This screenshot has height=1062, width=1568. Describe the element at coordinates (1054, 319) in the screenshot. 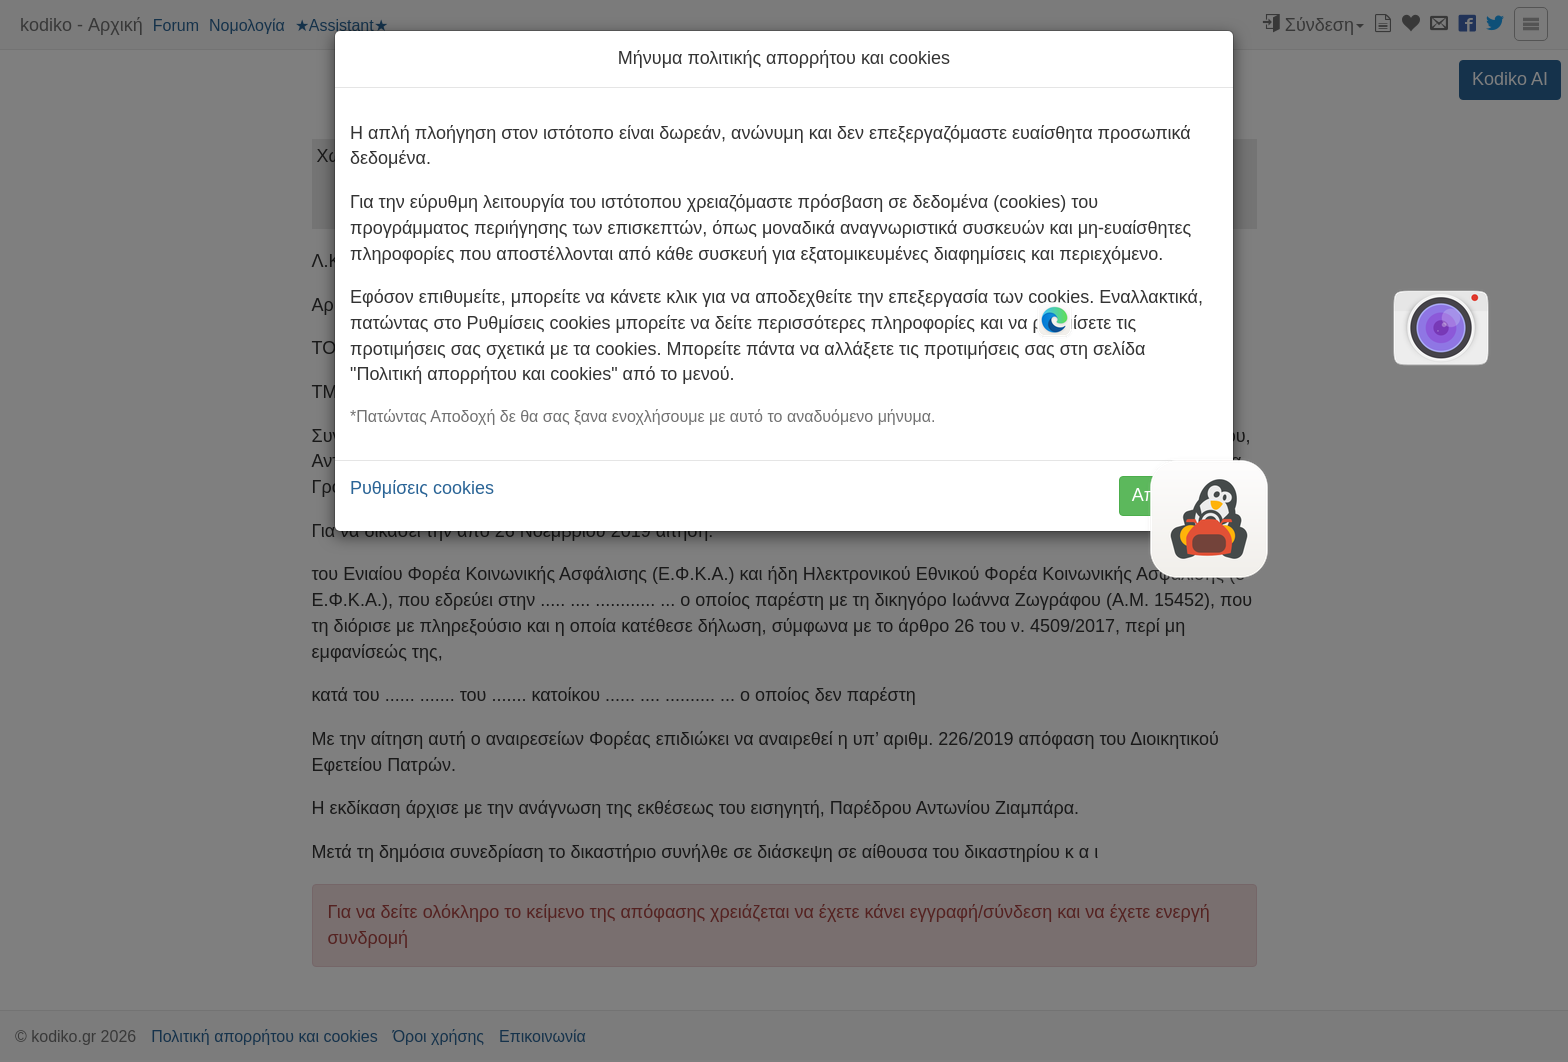

I see `open microsoft edge browser` at that location.